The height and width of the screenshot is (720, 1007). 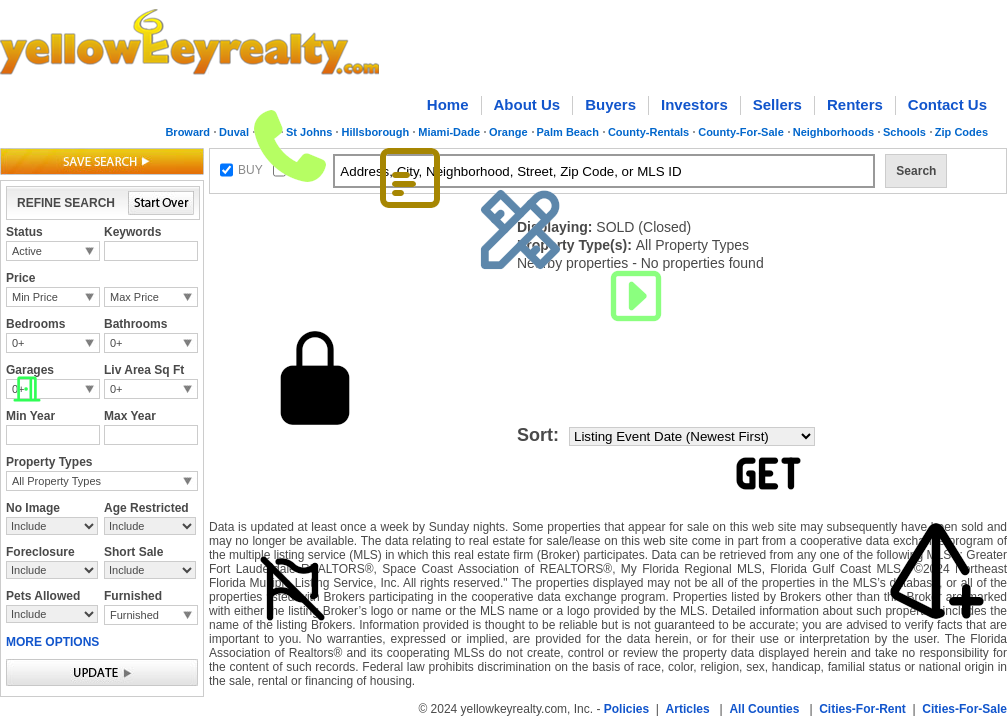 I want to click on add a new 3D object or shape, so click(x=936, y=571).